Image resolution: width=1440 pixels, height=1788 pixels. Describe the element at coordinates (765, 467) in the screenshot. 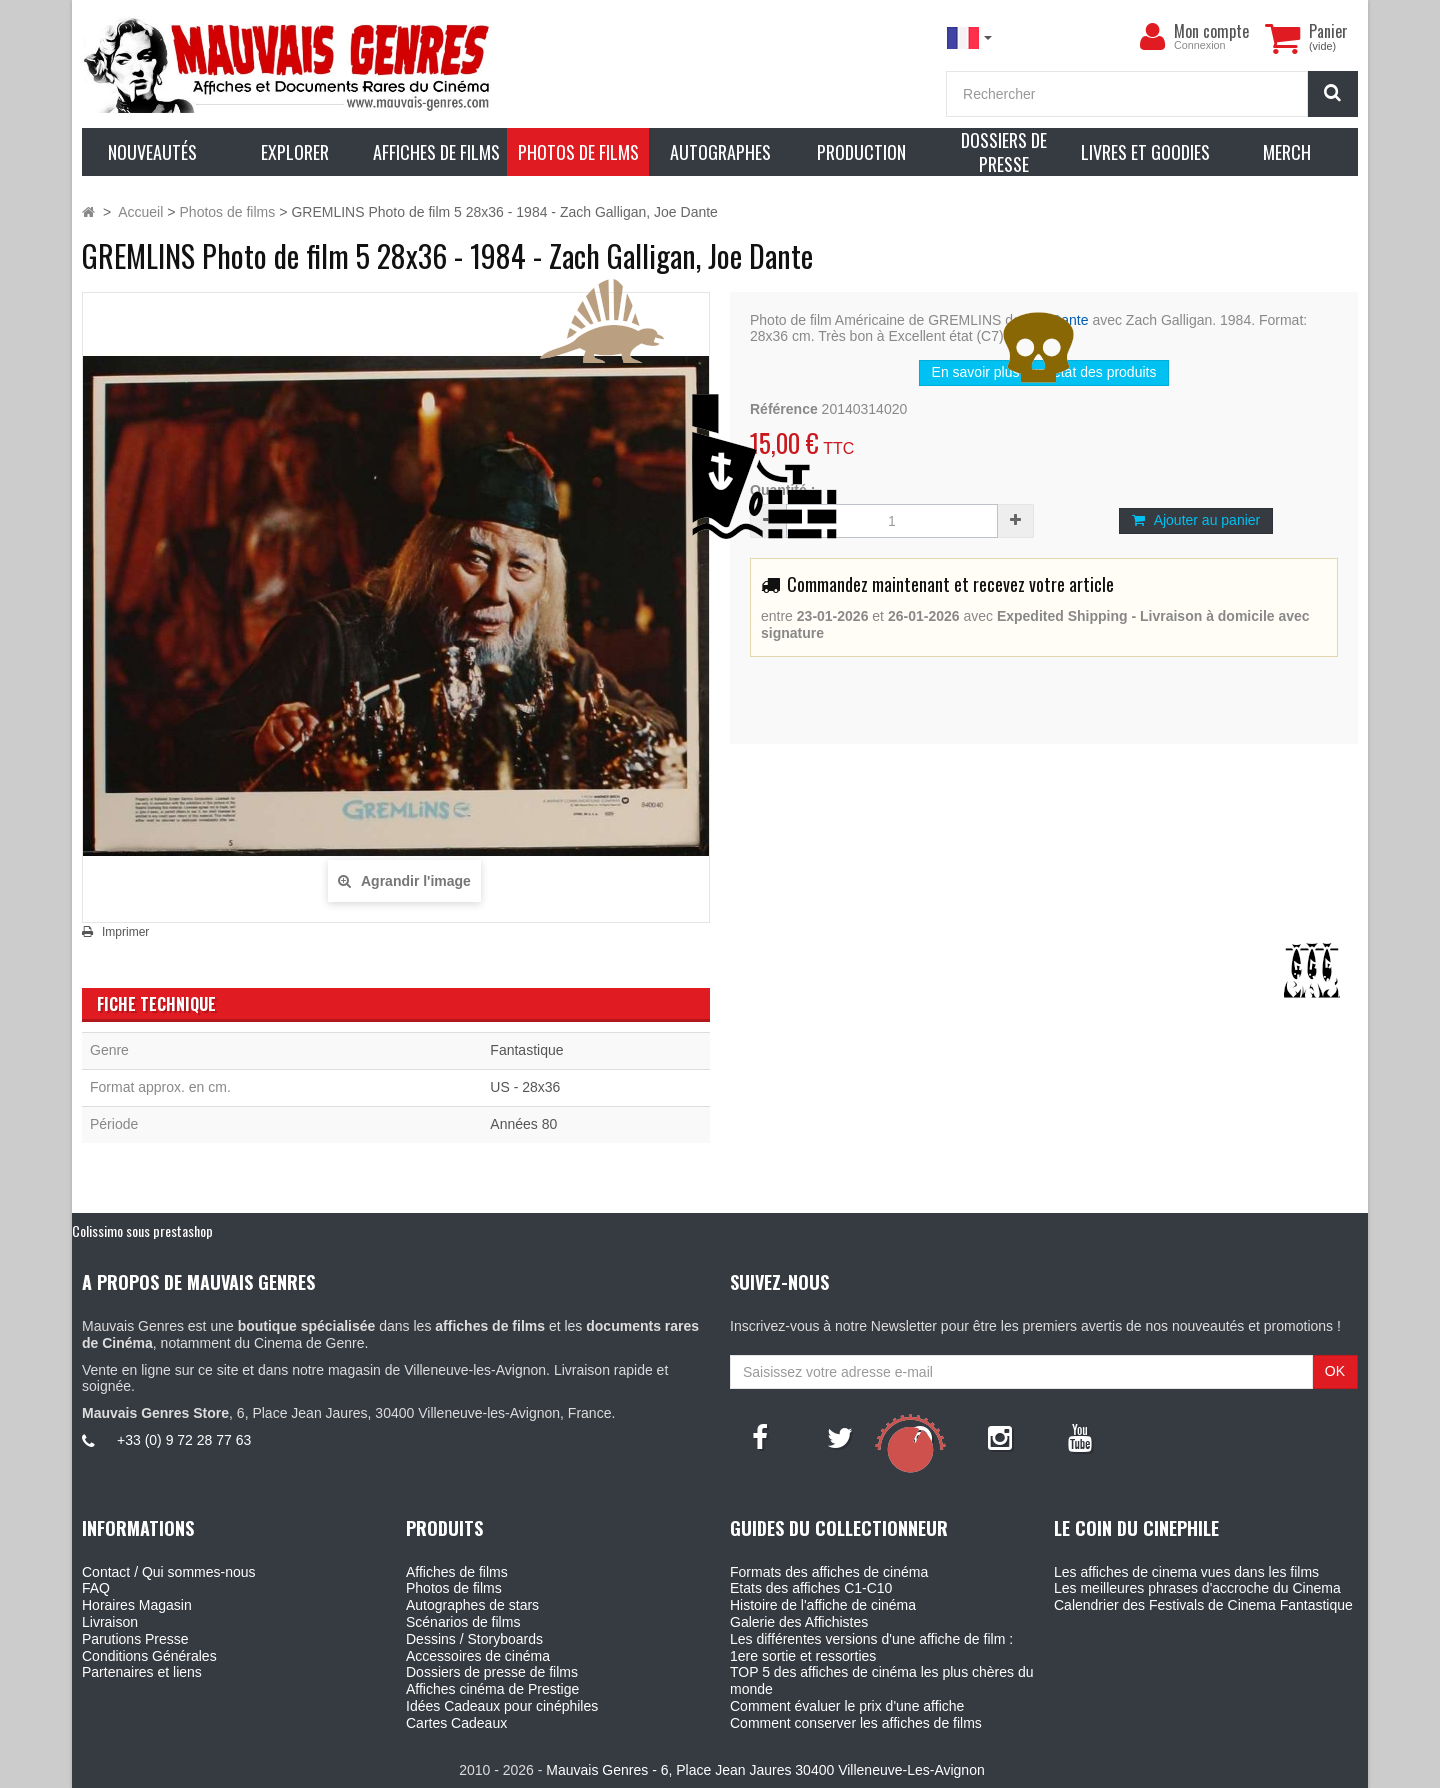

I see `access harbor or port facilities` at that location.